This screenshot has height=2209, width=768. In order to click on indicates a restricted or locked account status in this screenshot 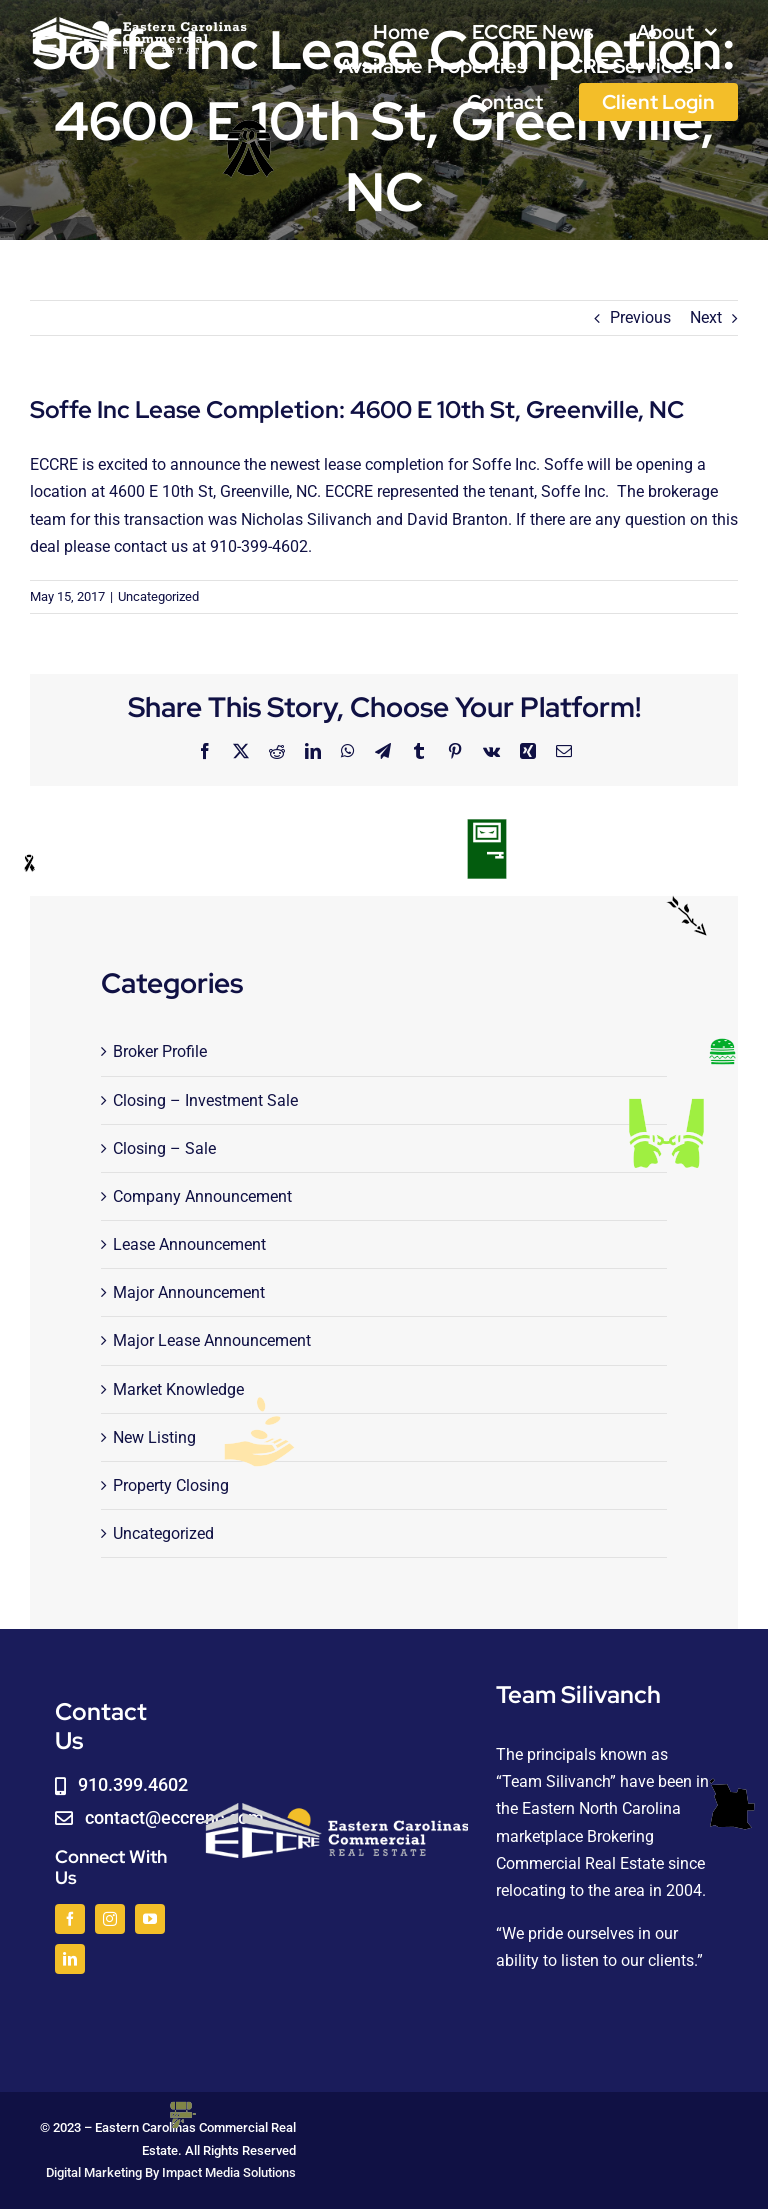, I will do `click(666, 1136)`.